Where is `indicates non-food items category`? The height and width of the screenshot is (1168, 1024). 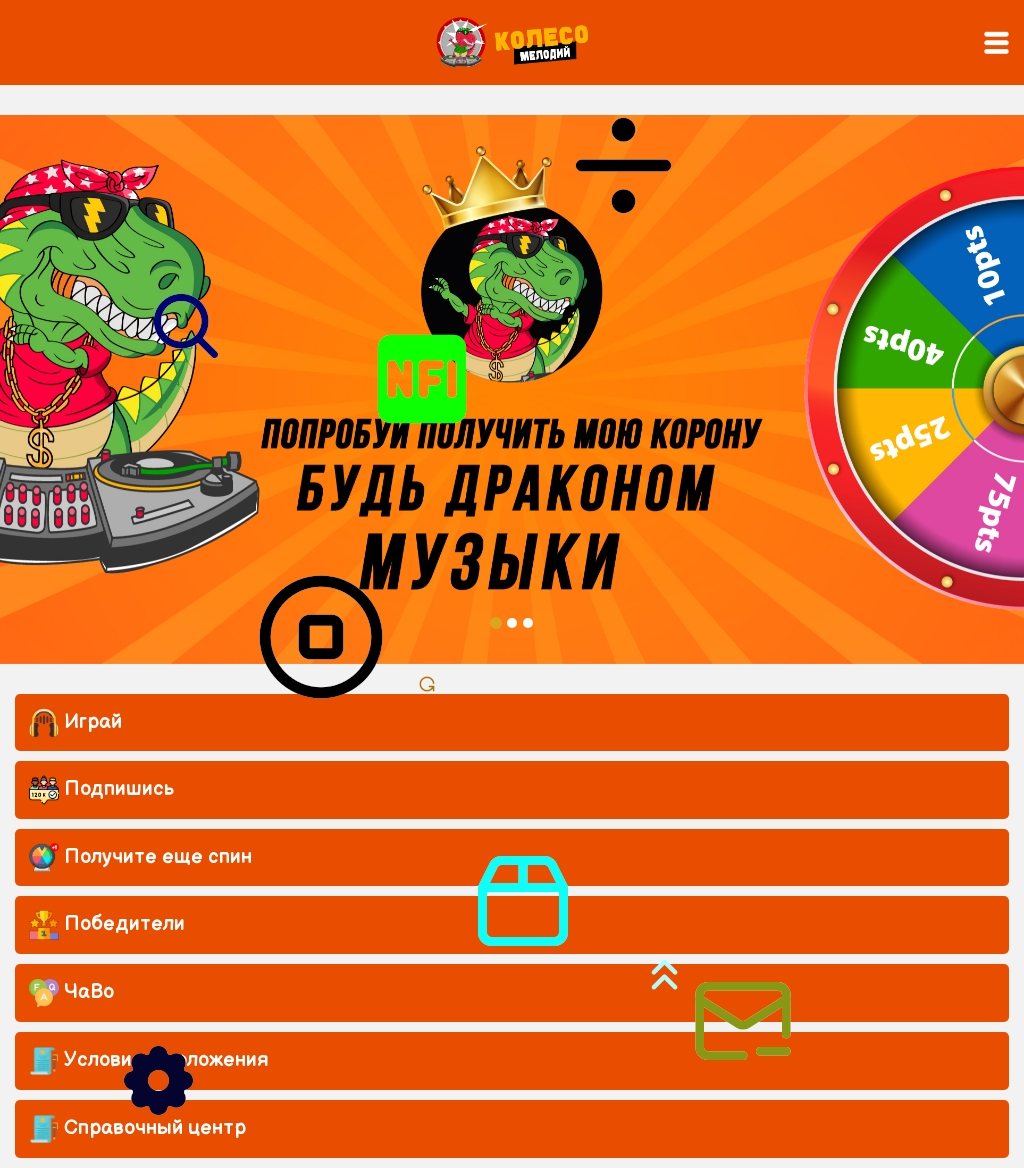 indicates non-food items category is located at coordinates (422, 379).